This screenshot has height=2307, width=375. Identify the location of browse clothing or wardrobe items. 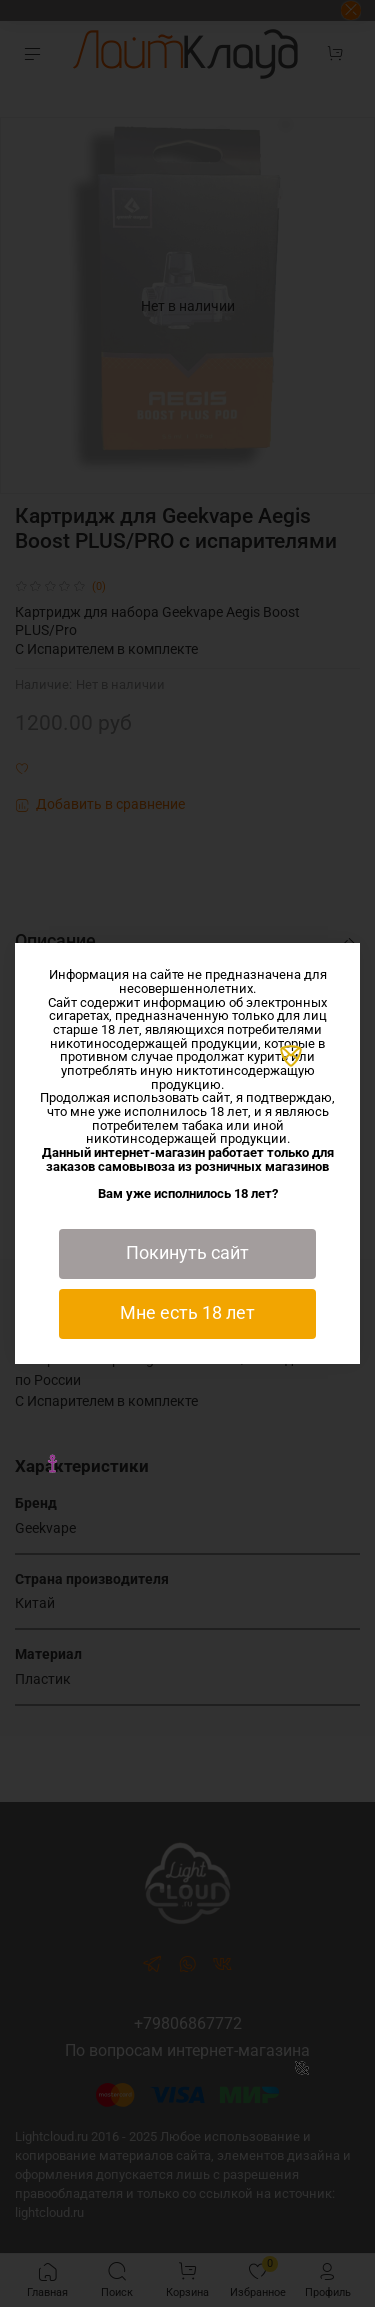
(52, 1463).